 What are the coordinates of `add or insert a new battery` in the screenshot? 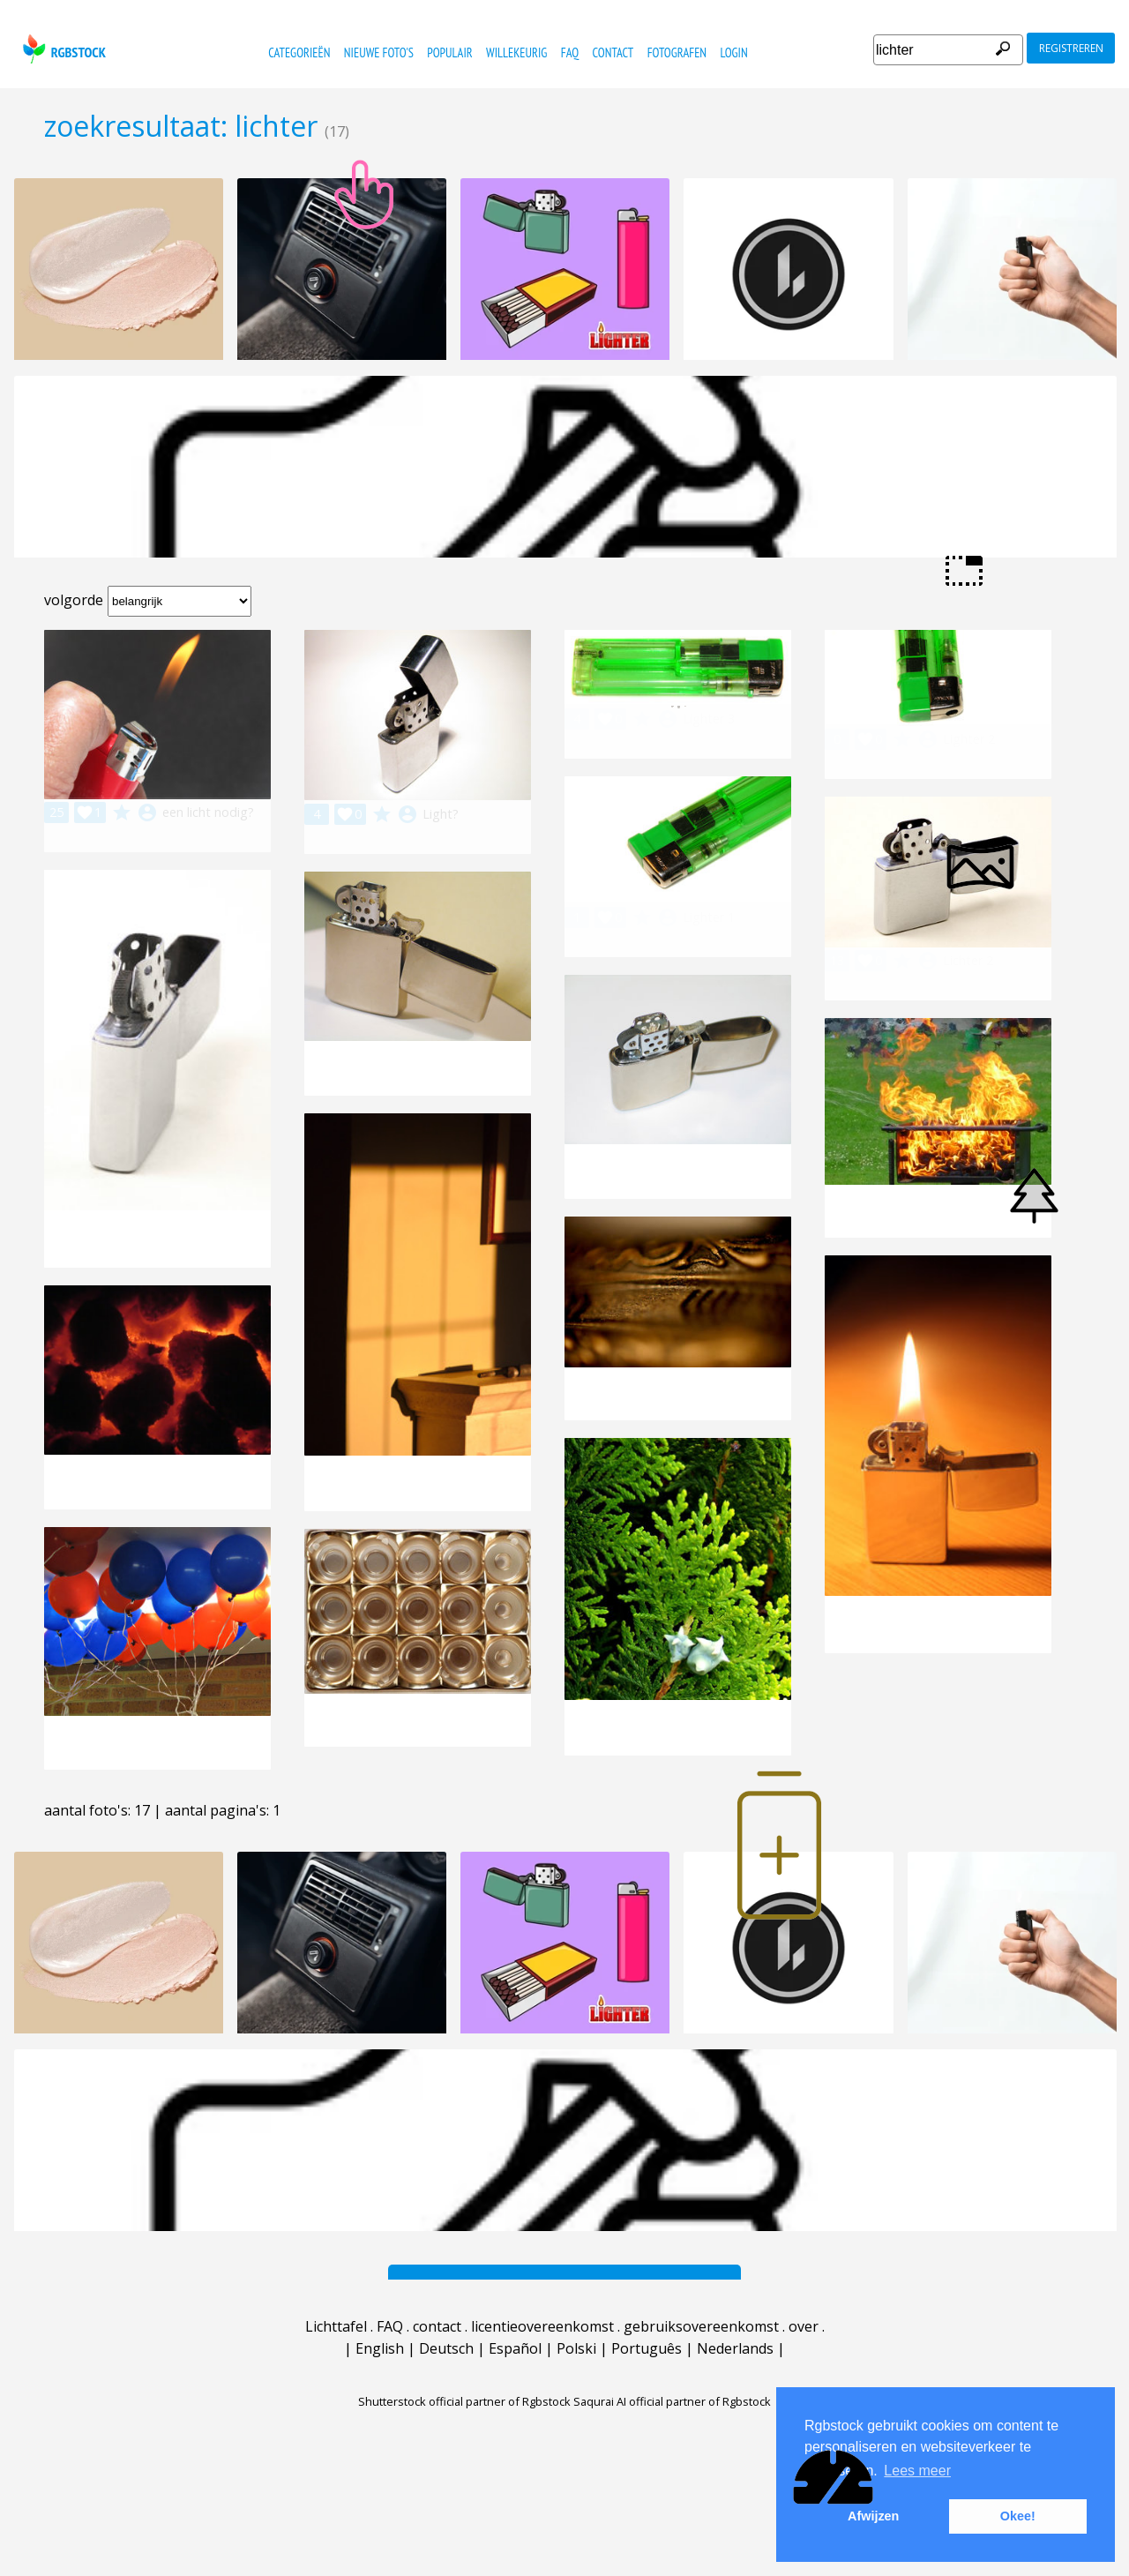 It's located at (779, 1847).